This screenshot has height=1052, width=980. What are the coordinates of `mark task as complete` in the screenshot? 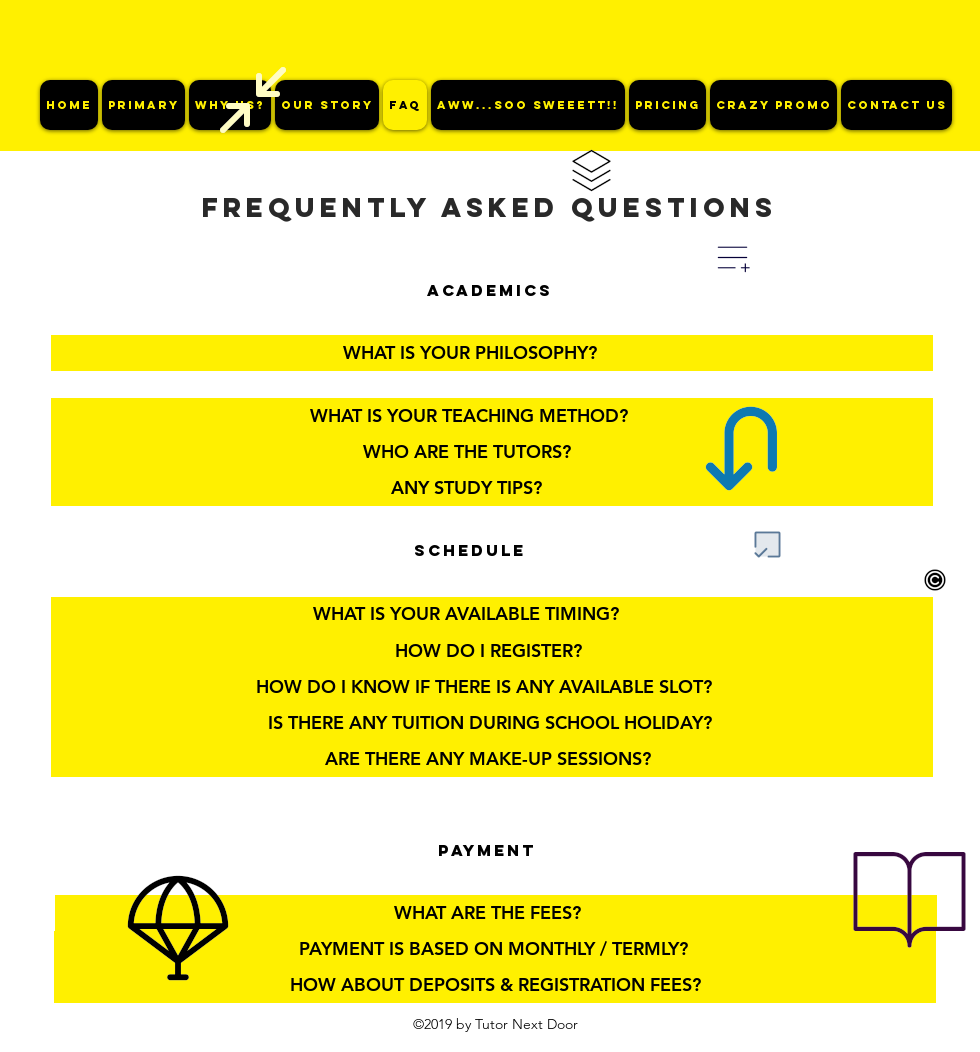 It's located at (767, 544).